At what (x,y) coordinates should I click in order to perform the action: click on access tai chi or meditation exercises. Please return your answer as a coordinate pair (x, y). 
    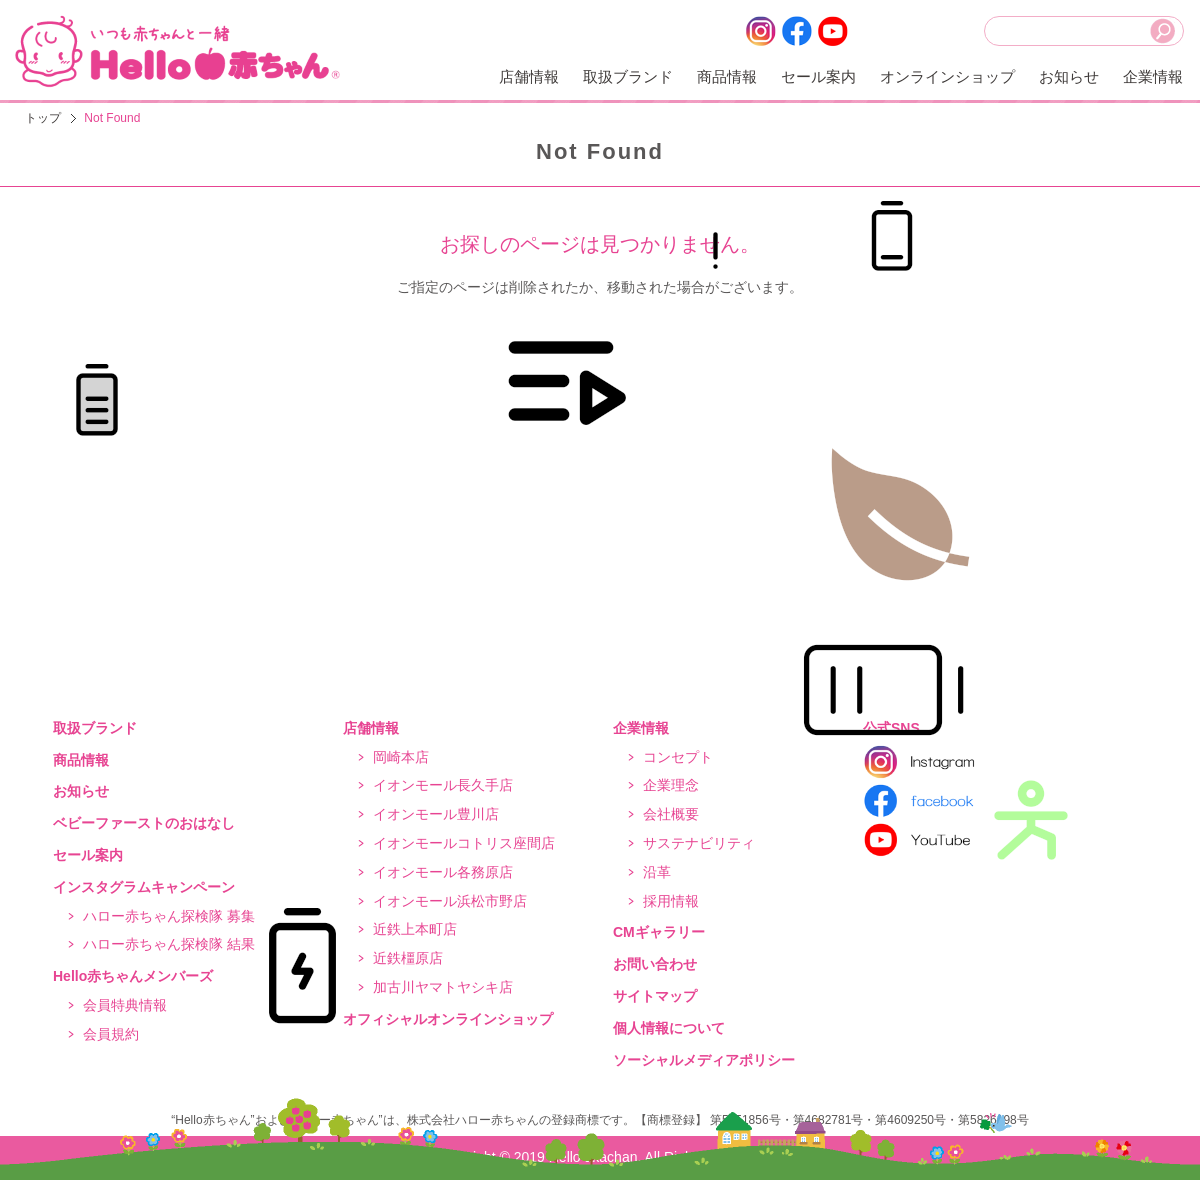
    Looking at the image, I should click on (1031, 823).